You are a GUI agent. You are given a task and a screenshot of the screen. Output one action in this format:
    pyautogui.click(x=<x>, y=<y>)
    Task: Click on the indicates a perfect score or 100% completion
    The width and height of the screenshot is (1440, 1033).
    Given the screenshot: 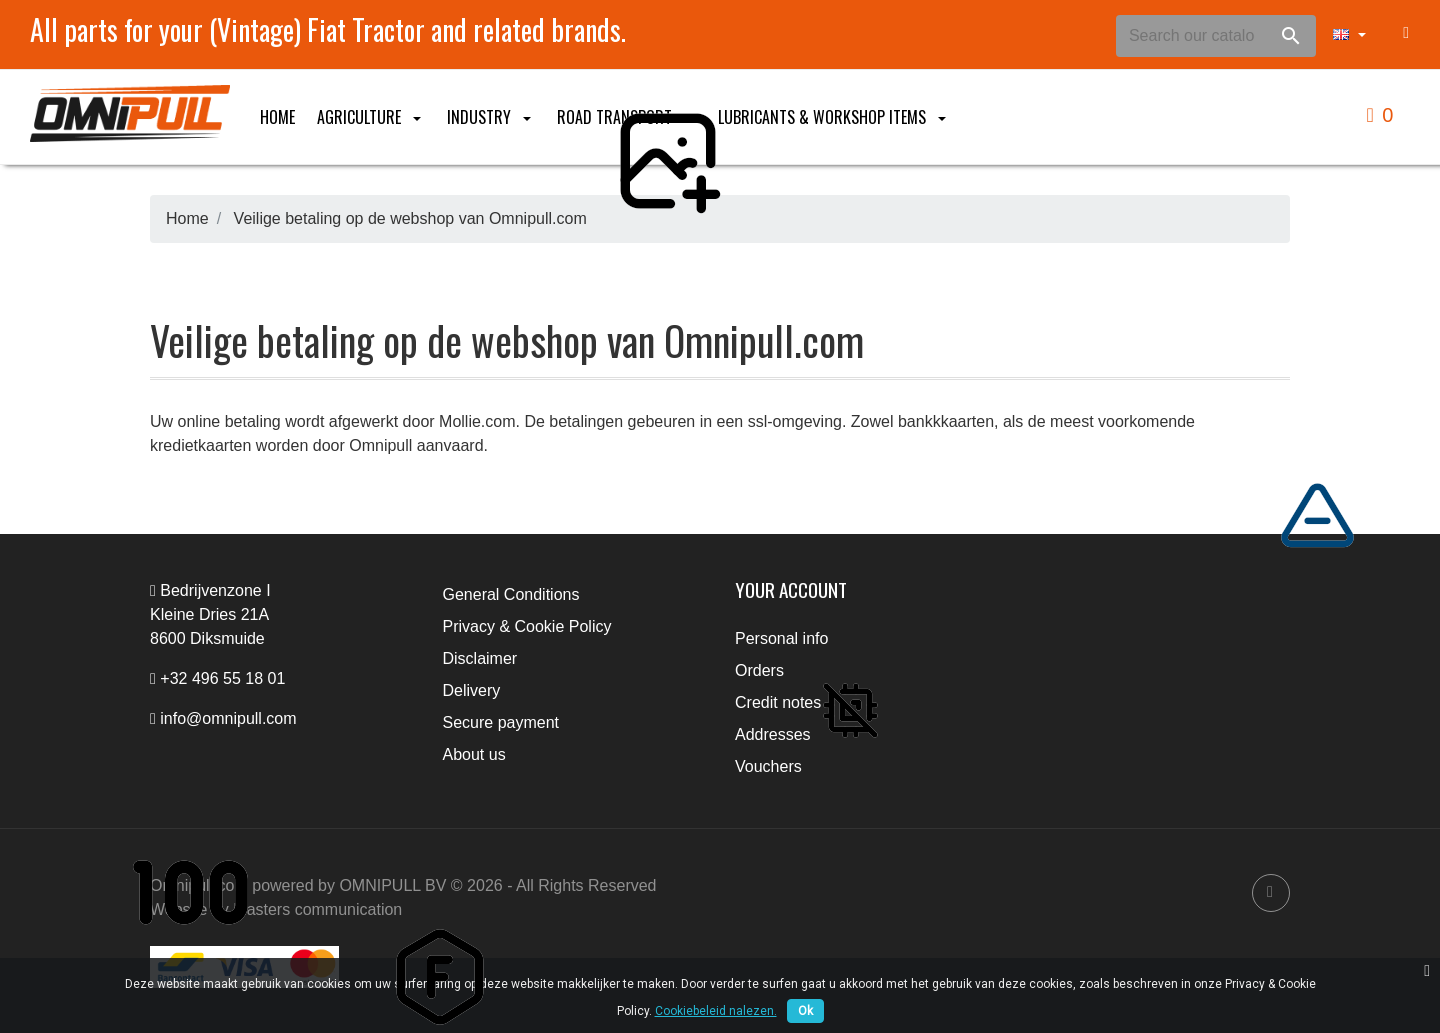 What is the action you would take?
    pyautogui.click(x=190, y=892)
    